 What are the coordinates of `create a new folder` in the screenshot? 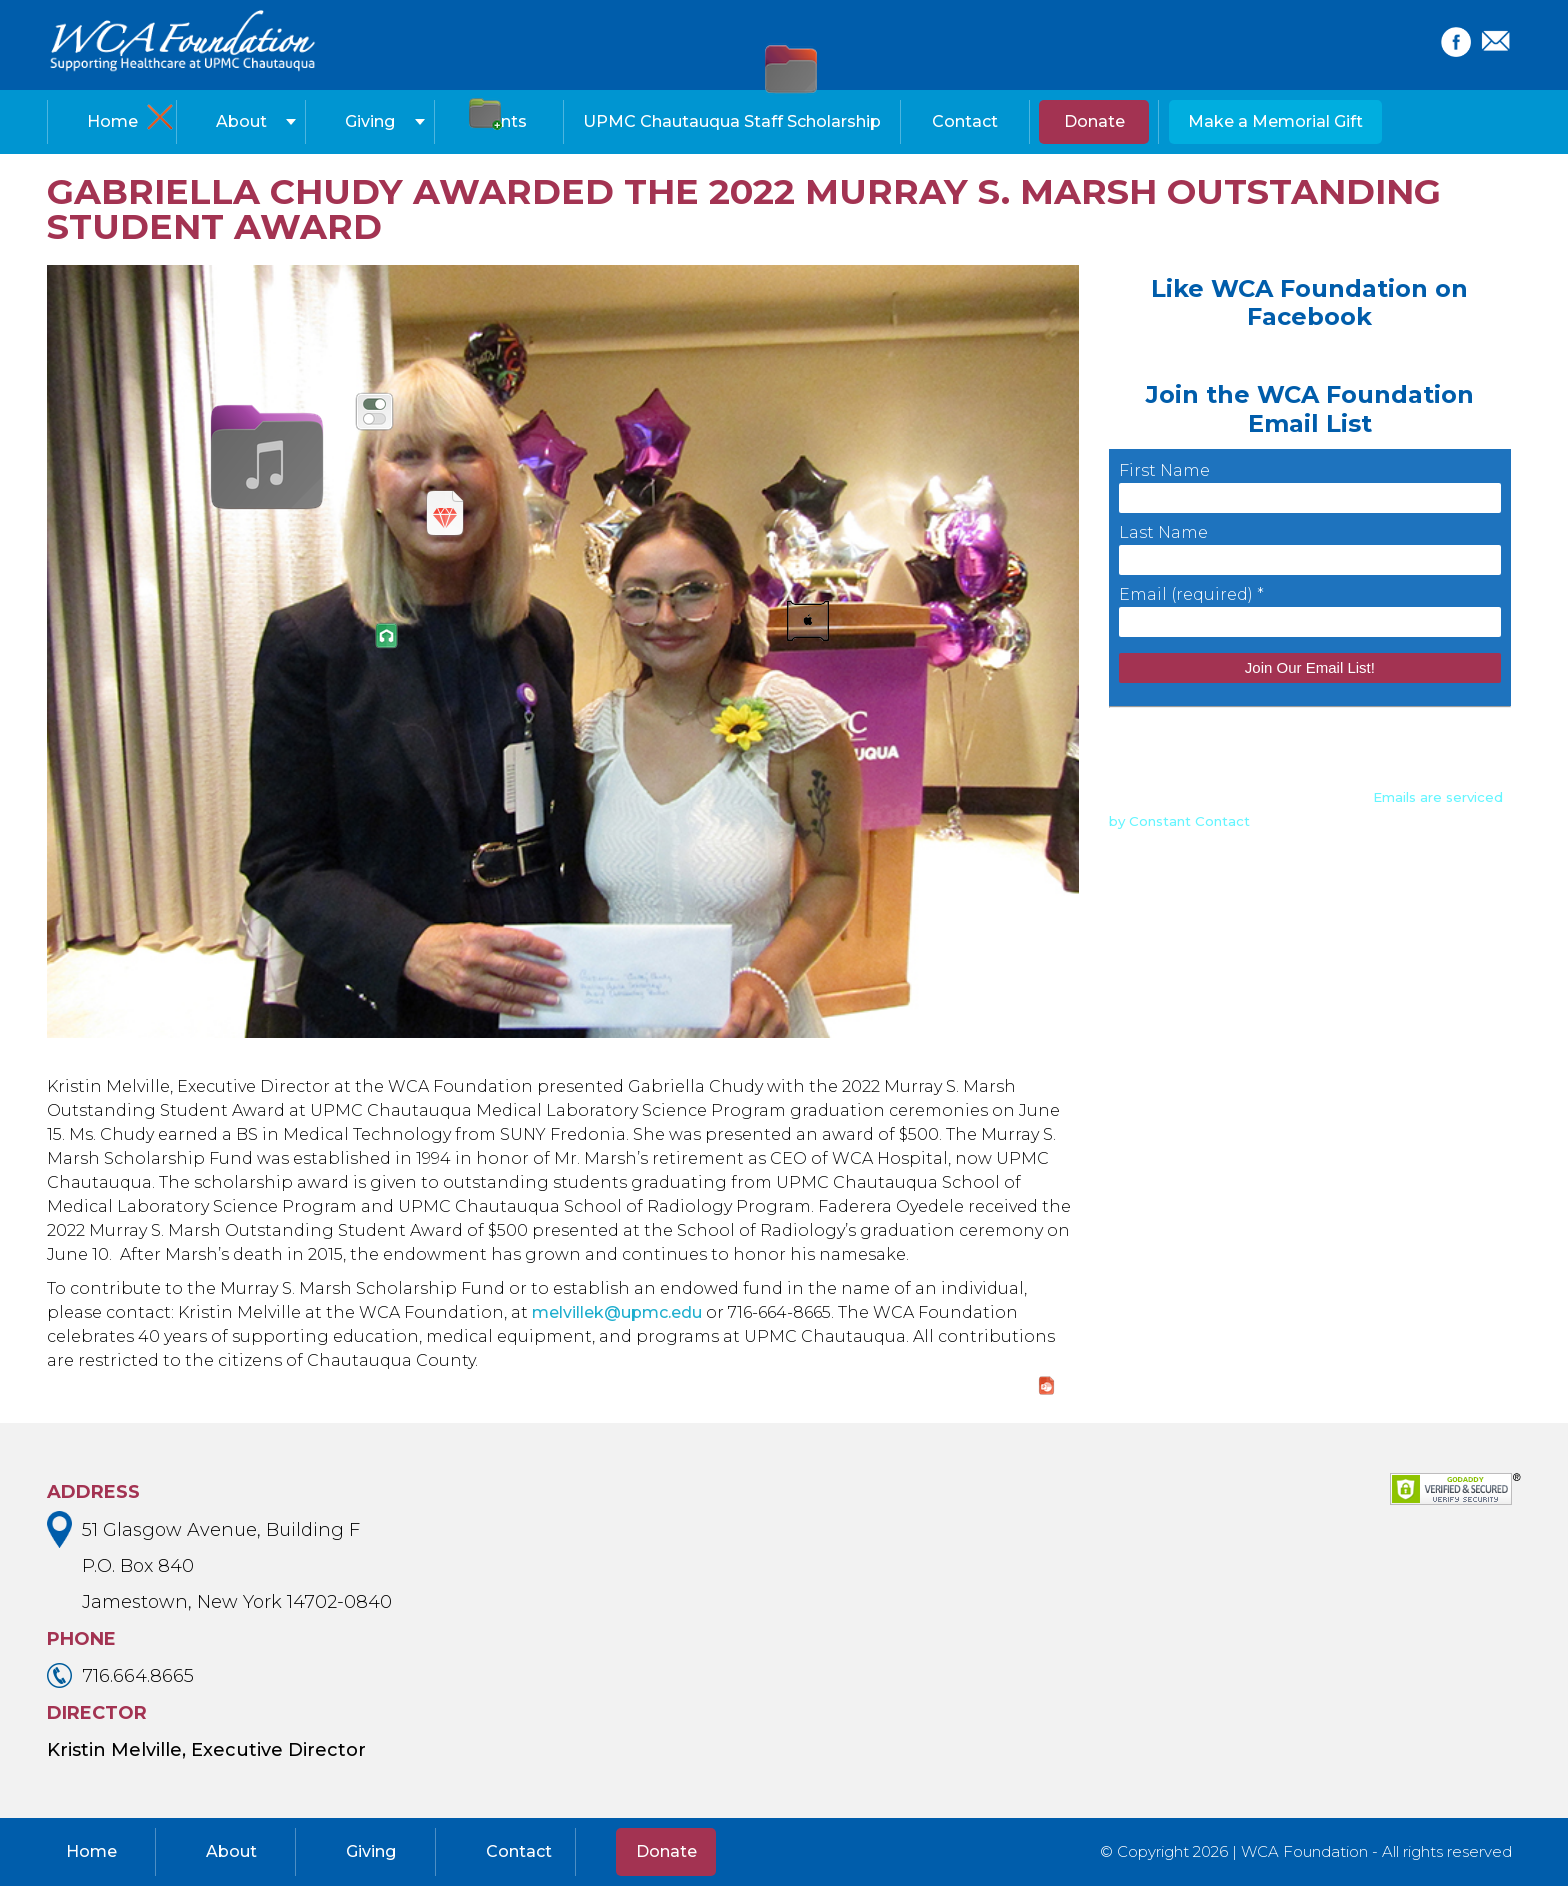 It's located at (485, 113).